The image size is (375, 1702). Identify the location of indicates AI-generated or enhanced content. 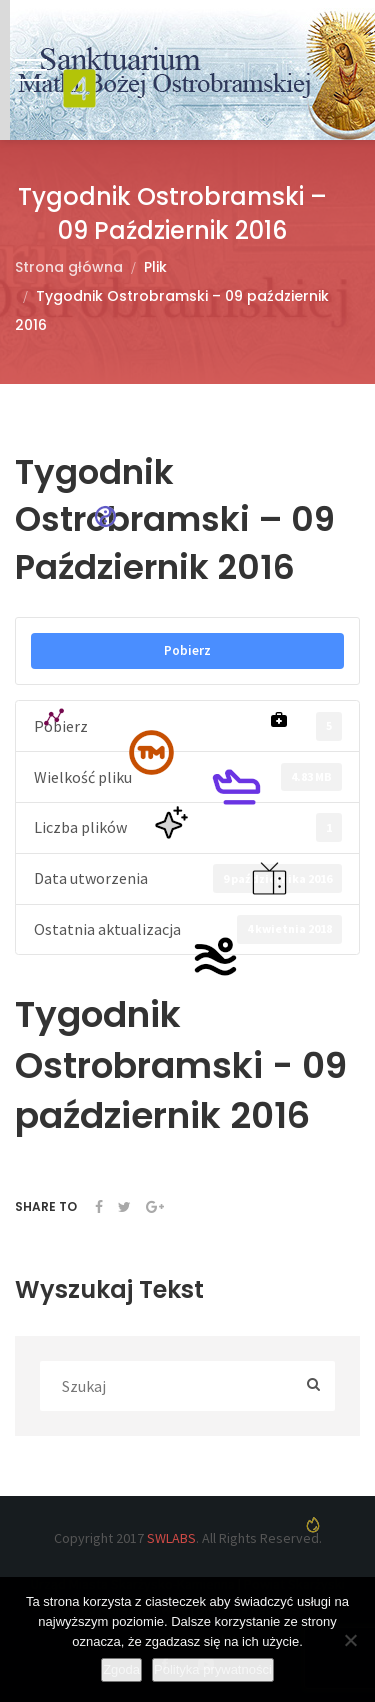
(171, 823).